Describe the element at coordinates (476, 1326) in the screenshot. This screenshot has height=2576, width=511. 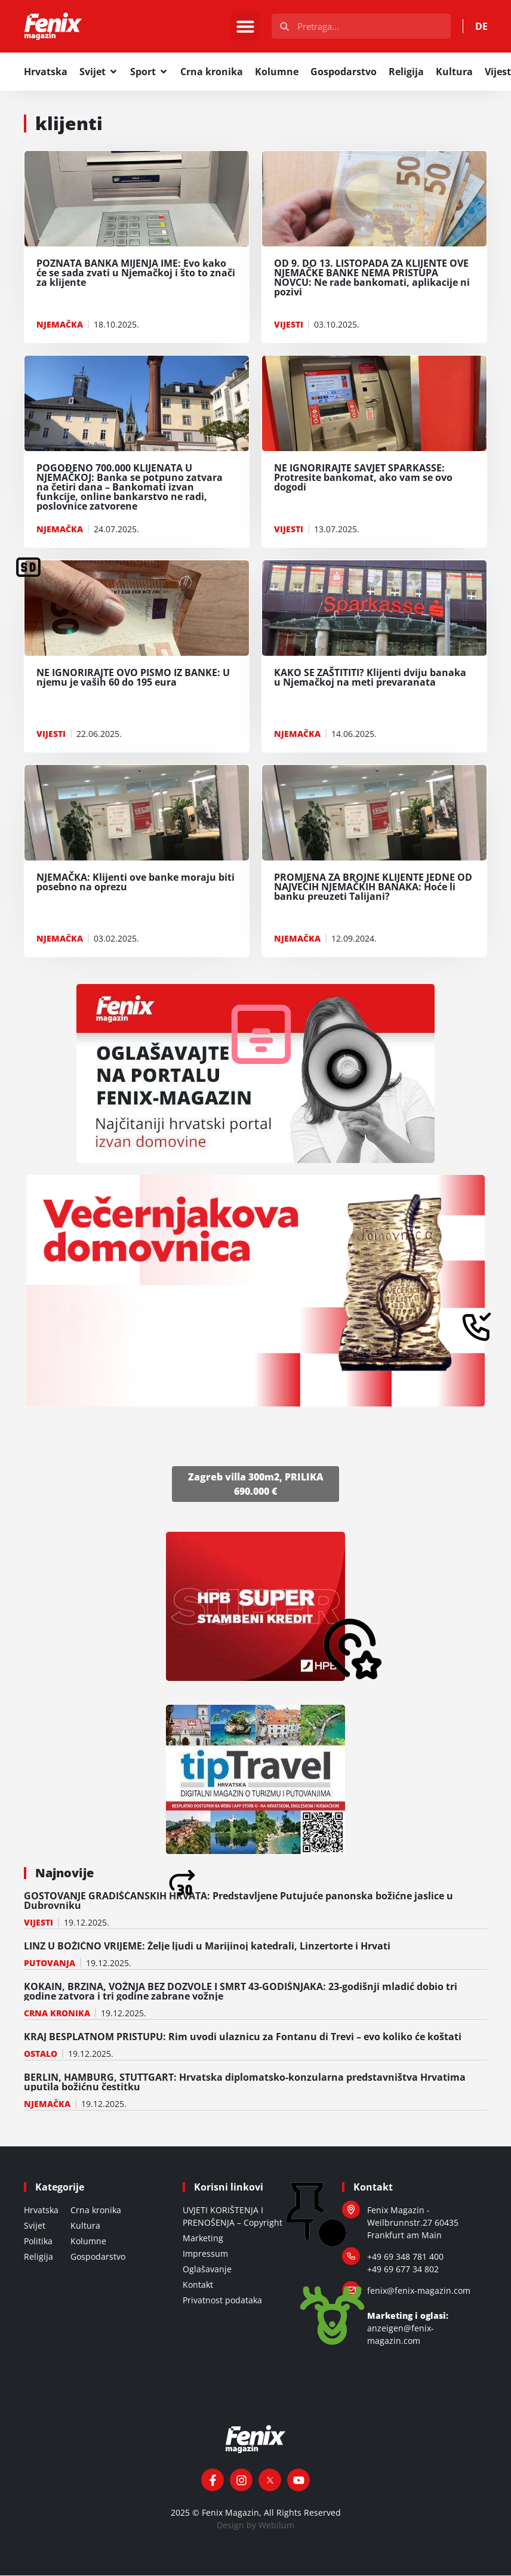
I see `call completed successfully` at that location.